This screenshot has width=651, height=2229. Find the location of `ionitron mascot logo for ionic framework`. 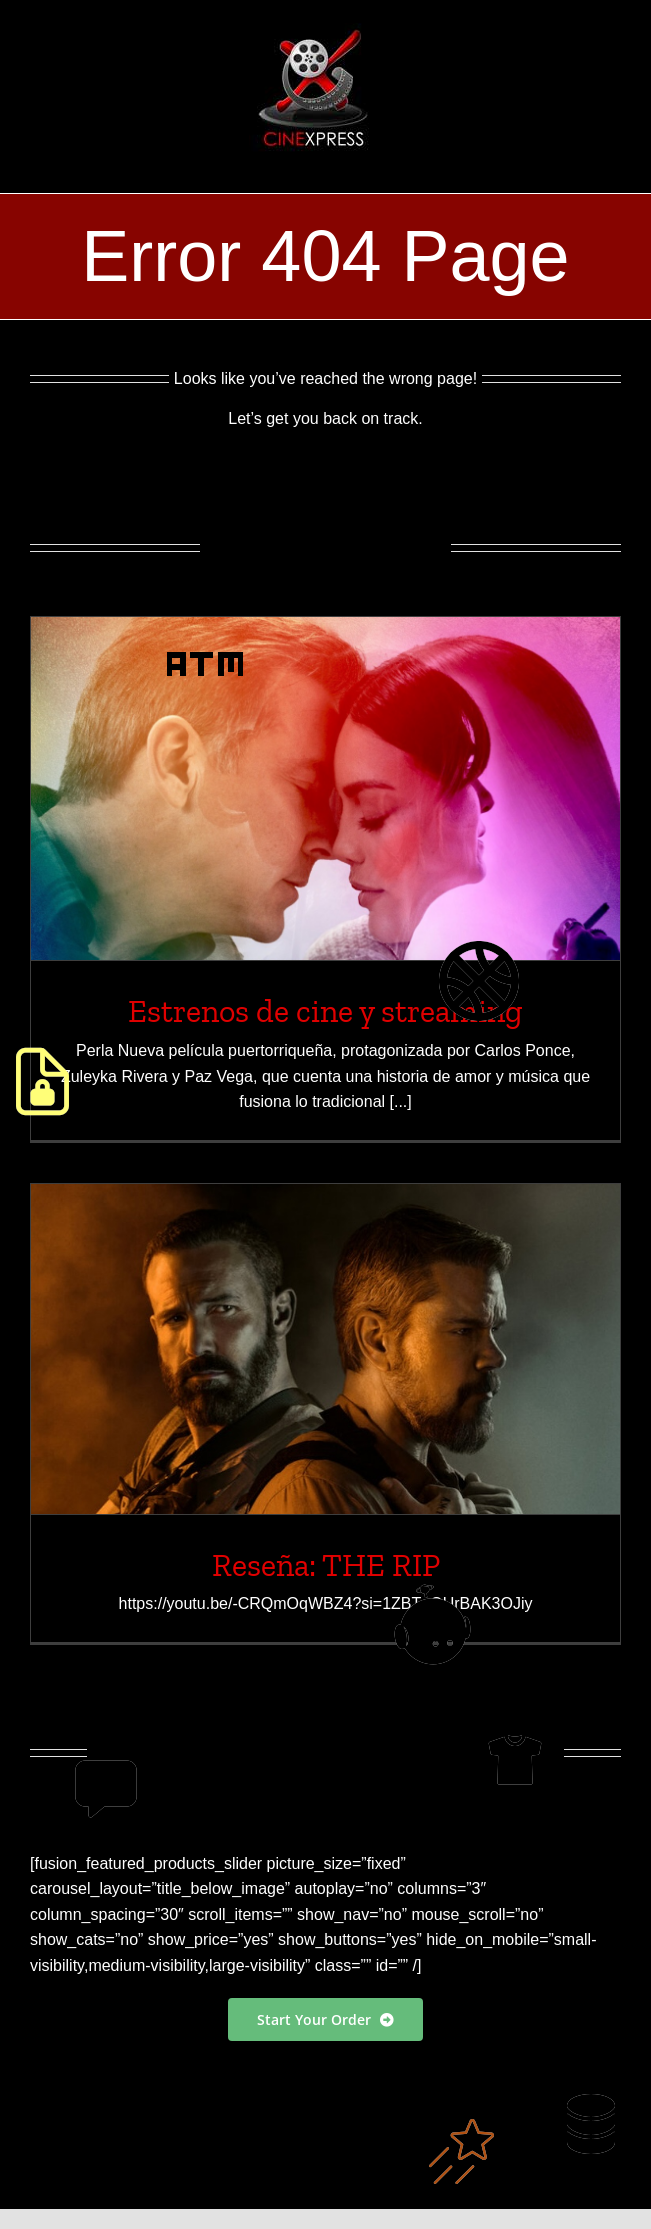

ionitron mascot logo for ionic framework is located at coordinates (432, 1624).